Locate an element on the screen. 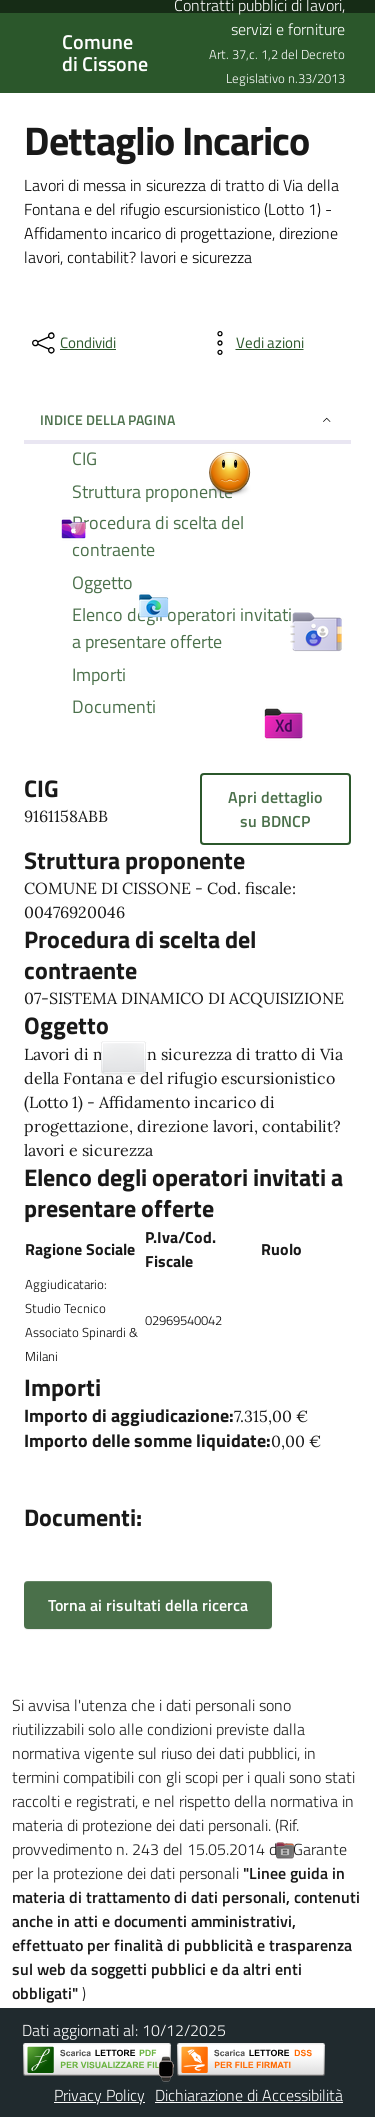 This screenshot has height=2117, width=375. open your videos folder is located at coordinates (285, 1850).